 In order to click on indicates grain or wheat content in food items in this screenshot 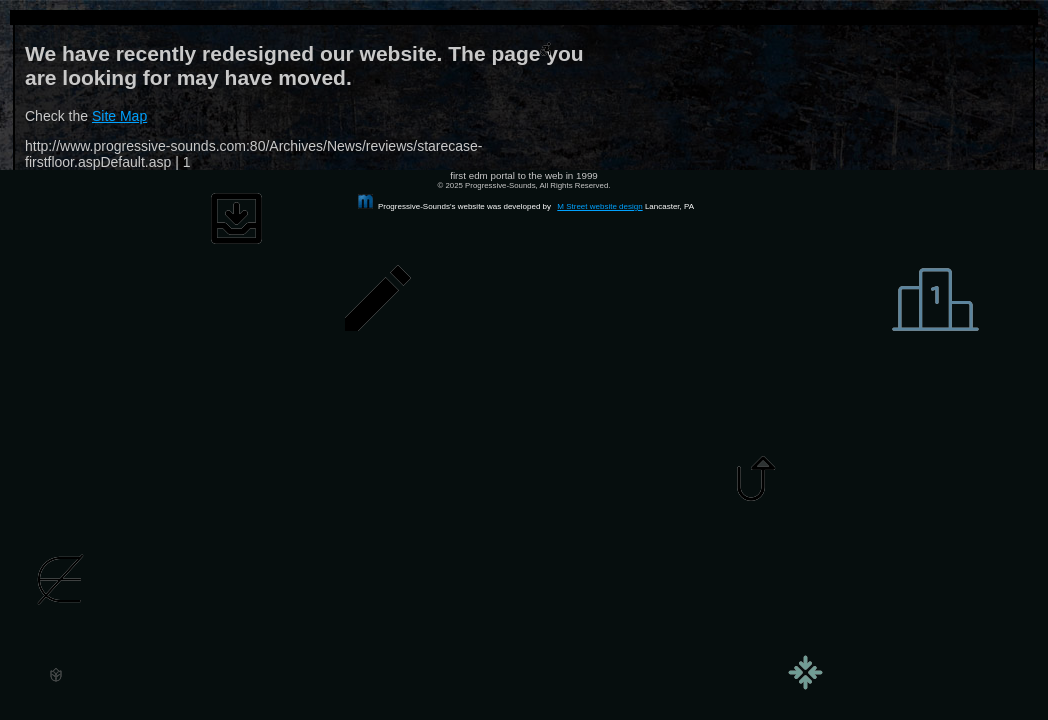, I will do `click(56, 675)`.